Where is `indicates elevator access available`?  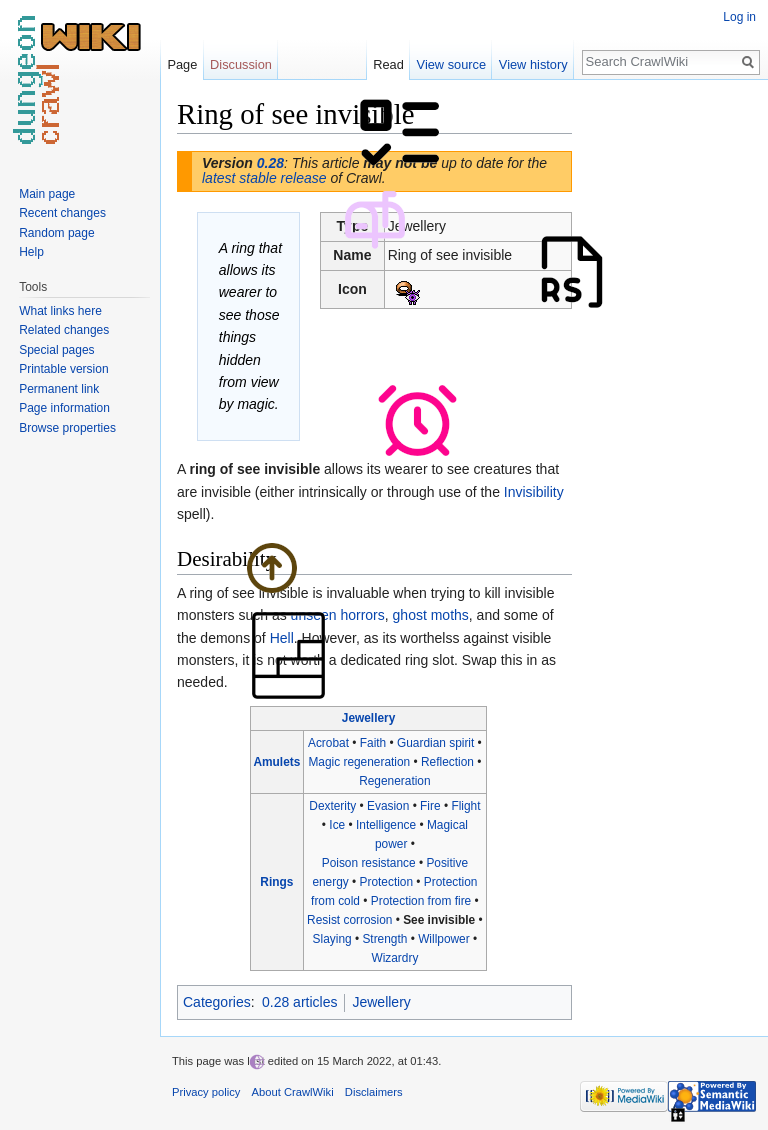 indicates elevator access available is located at coordinates (678, 1115).